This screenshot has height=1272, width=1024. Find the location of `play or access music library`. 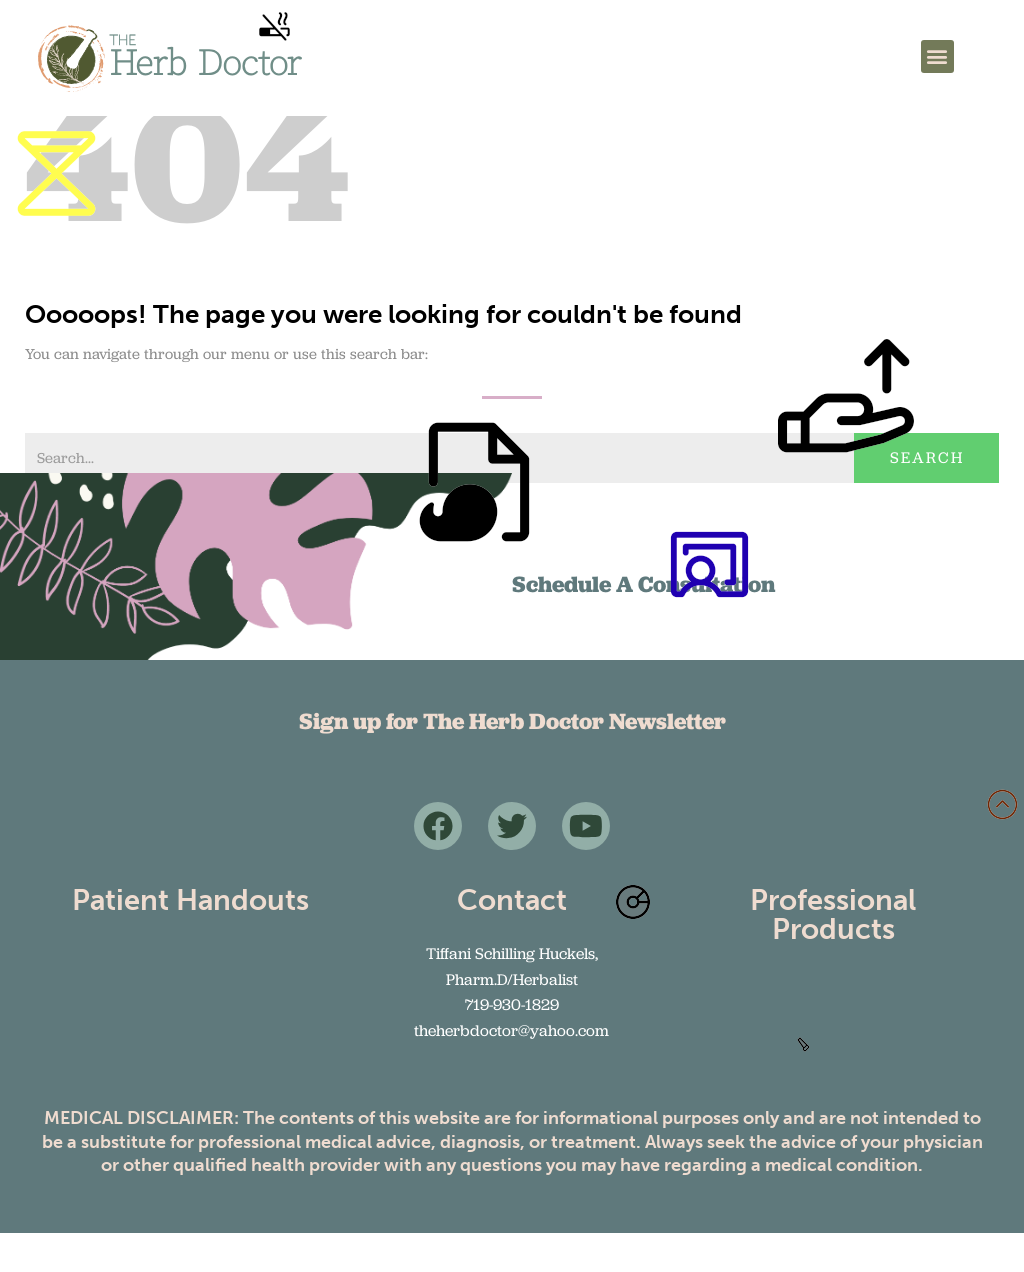

play or access music library is located at coordinates (633, 902).